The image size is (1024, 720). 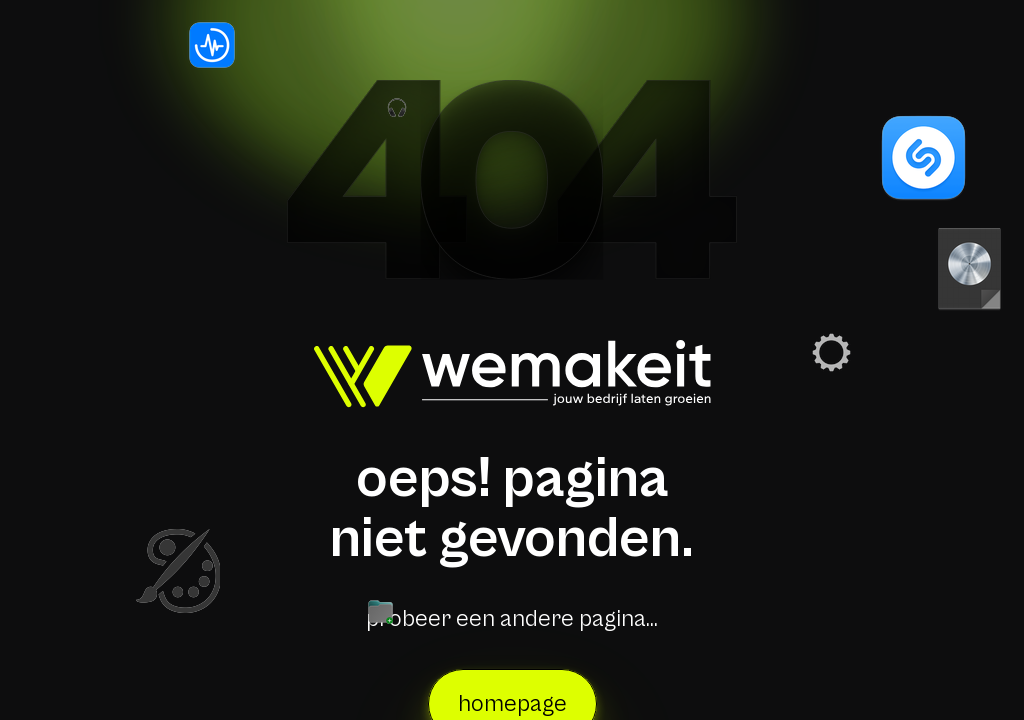 What do you see at coordinates (831, 352) in the screenshot?
I see `placeholder or missing library behavior indicator` at bounding box center [831, 352].